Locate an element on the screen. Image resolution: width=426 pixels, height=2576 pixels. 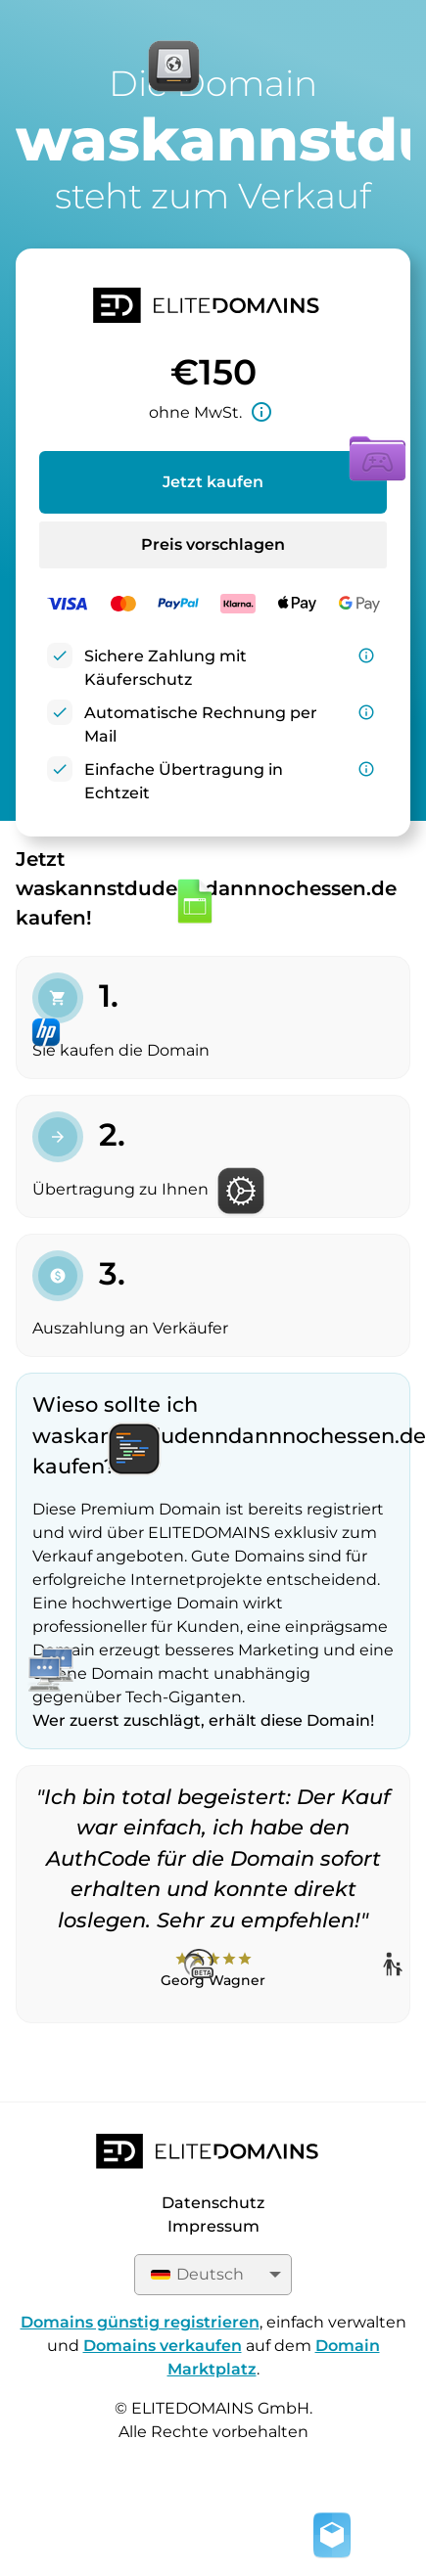
access parental control settings is located at coordinates (393, 1964).